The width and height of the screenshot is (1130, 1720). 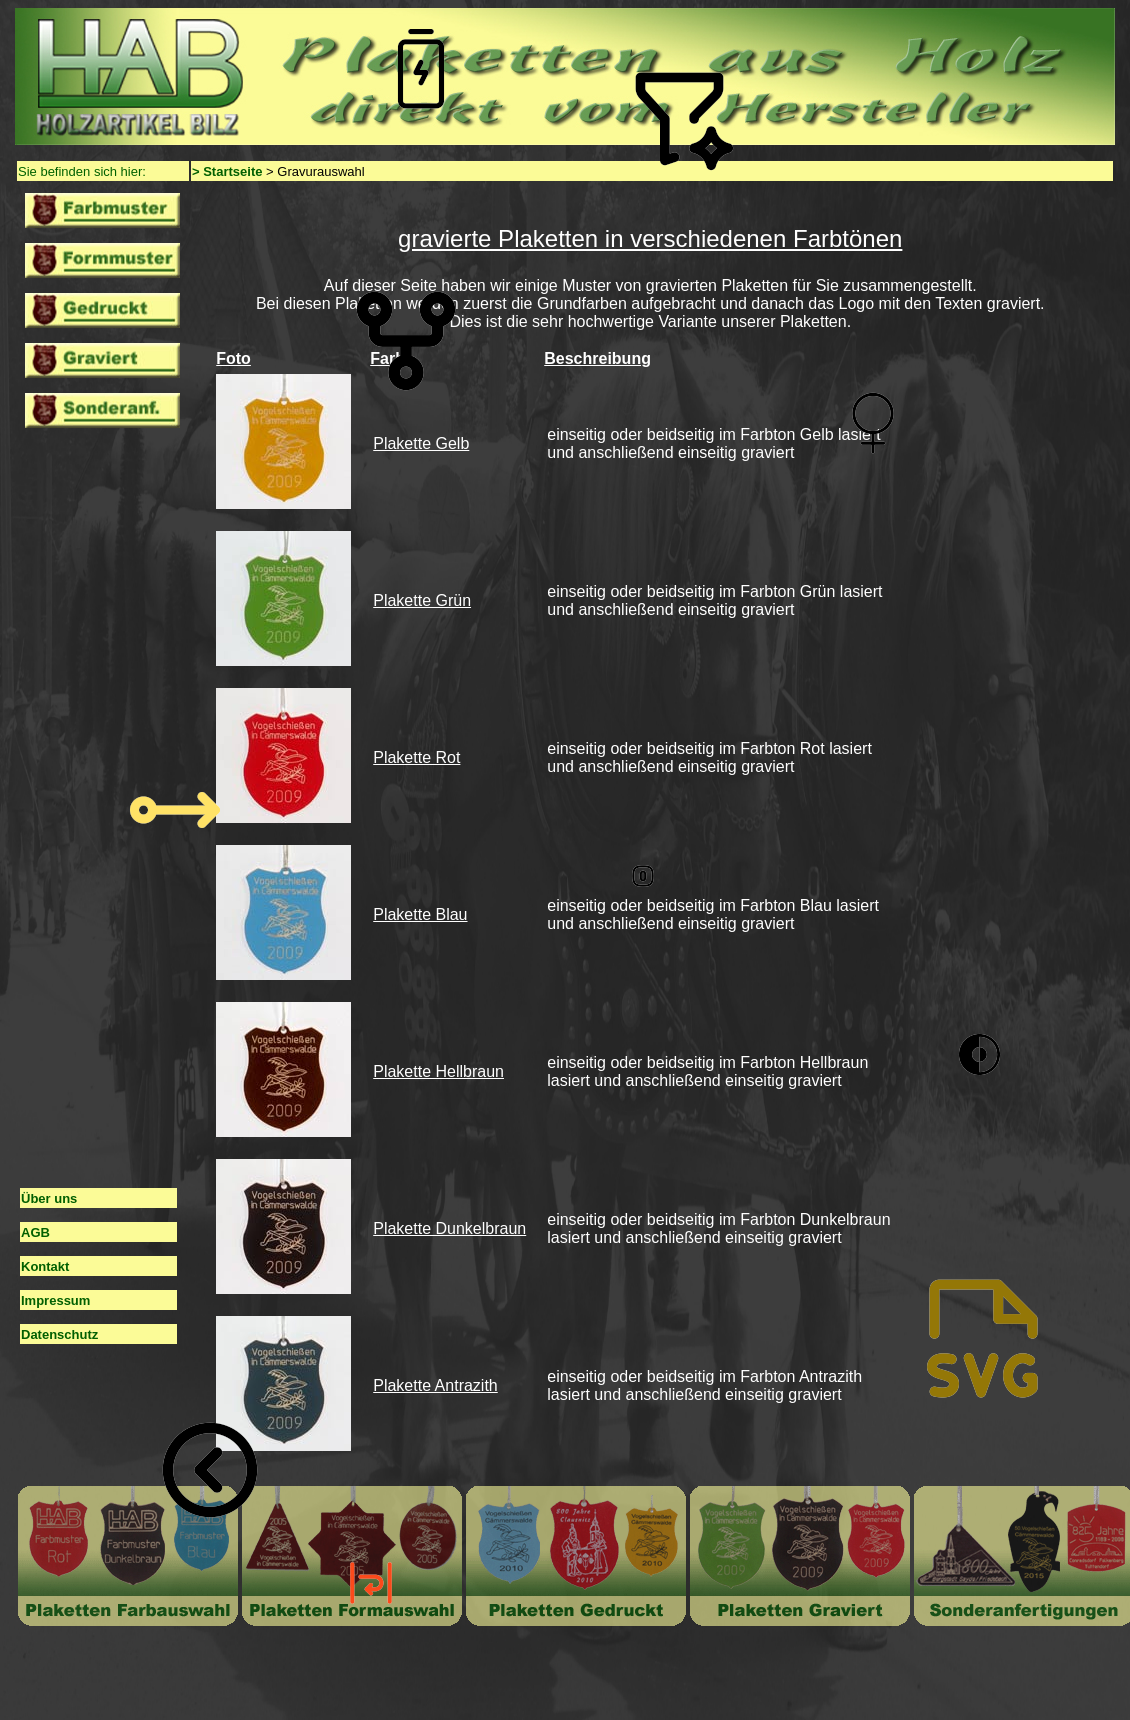 What do you see at coordinates (873, 422) in the screenshot?
I see `indicates female gender option` at bounding box center [873, 422].